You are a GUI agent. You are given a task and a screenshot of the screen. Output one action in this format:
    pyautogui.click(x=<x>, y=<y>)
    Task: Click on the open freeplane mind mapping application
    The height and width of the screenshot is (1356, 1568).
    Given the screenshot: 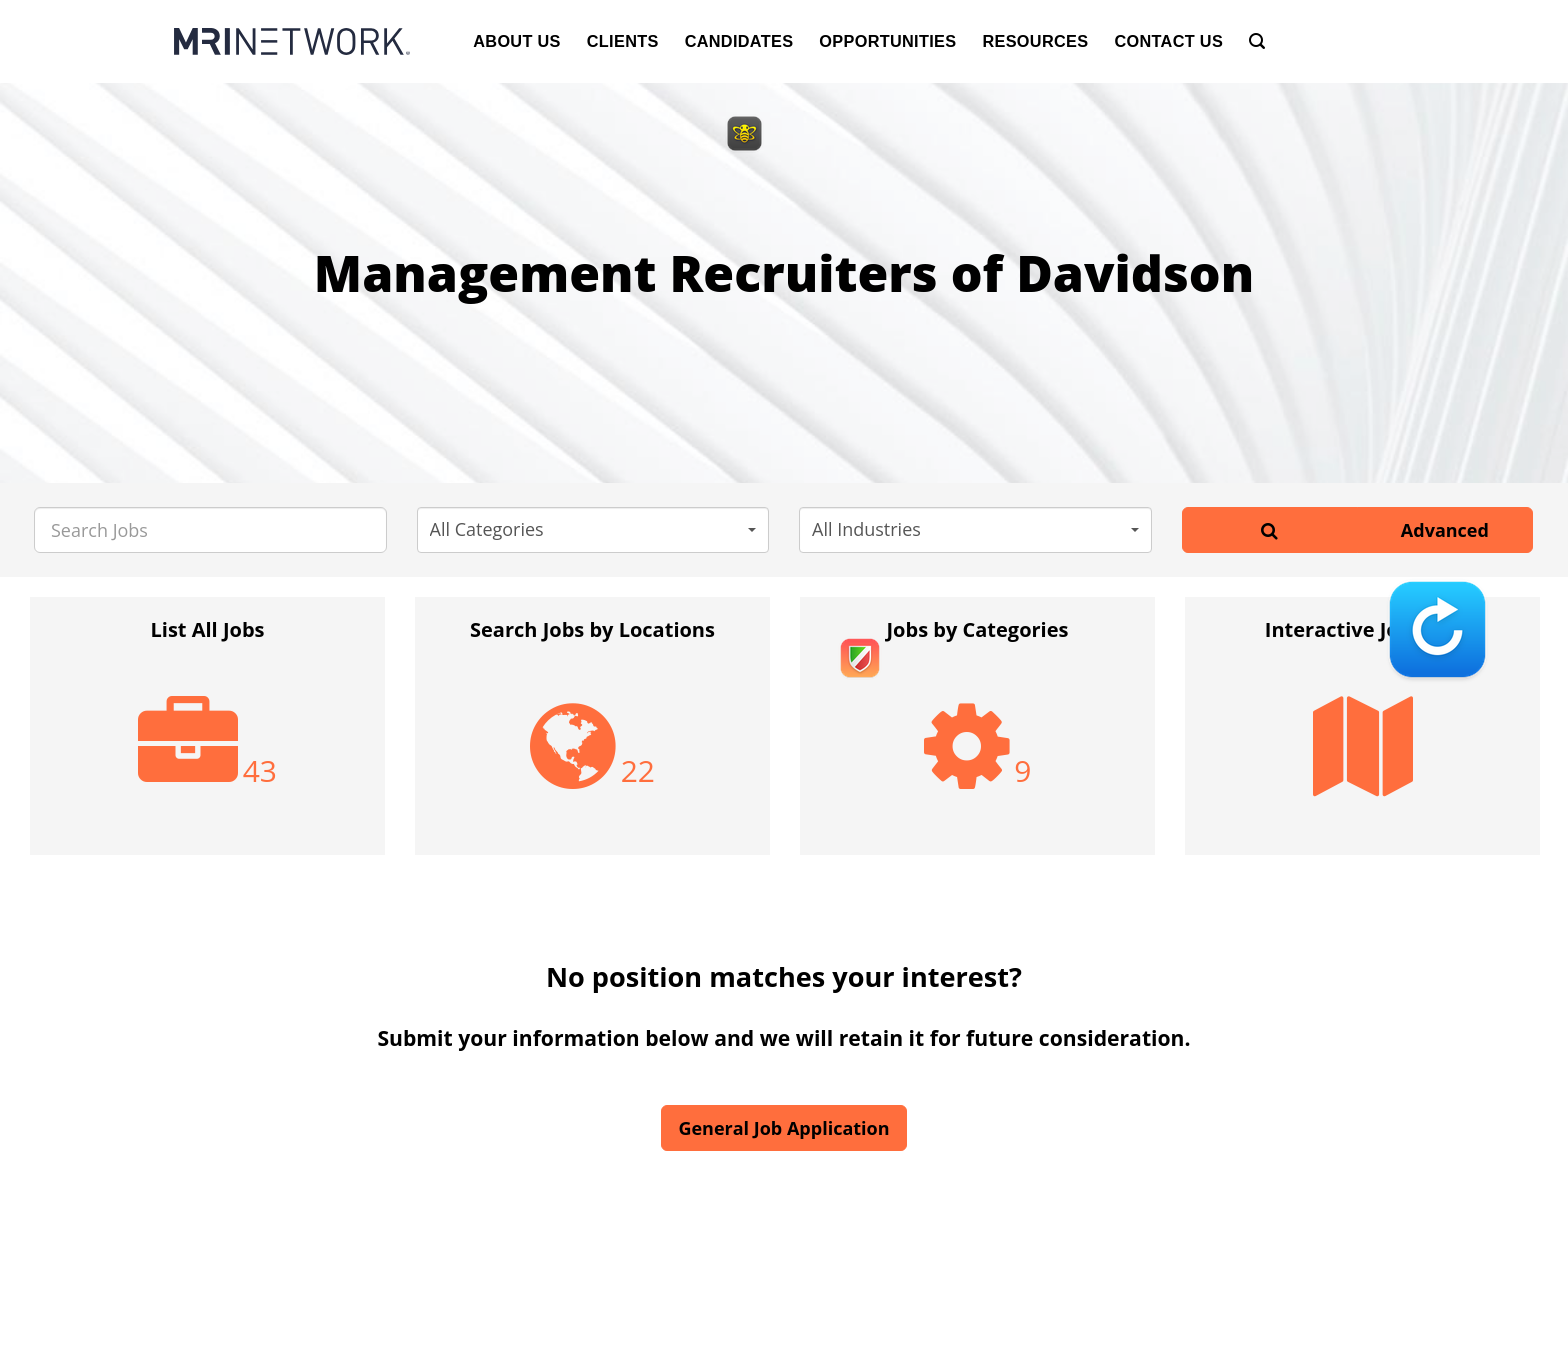 What is the action you would take?
    pyautogui.click(x=744, y=133)
    